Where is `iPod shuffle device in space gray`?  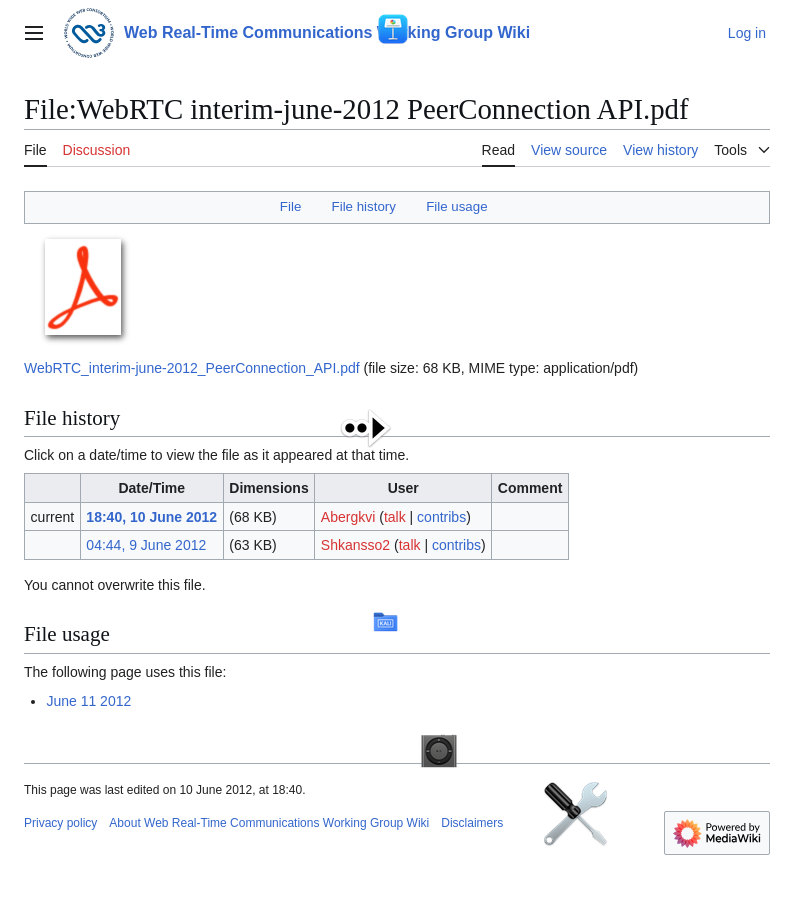
iPod shuffle device in space gray is located at coordinates (439, 751).